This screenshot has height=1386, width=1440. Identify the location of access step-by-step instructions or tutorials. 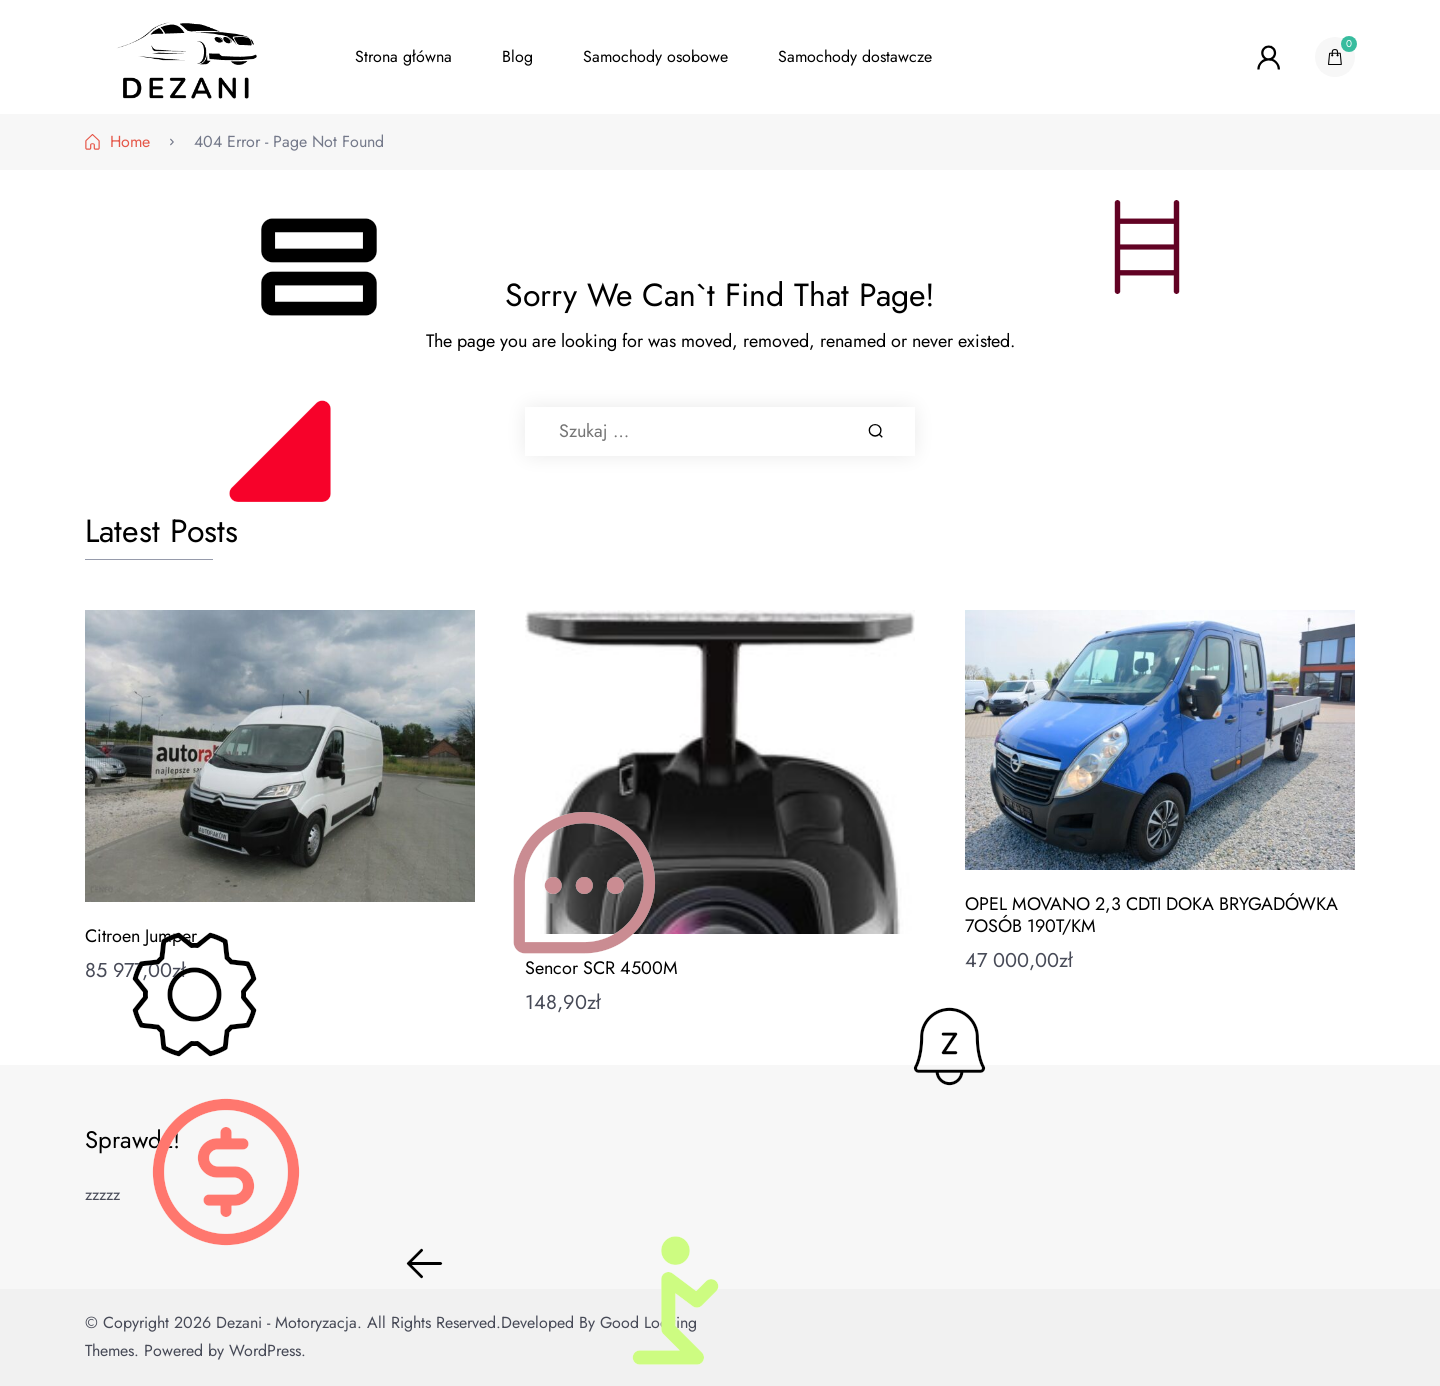
(1147, 247).